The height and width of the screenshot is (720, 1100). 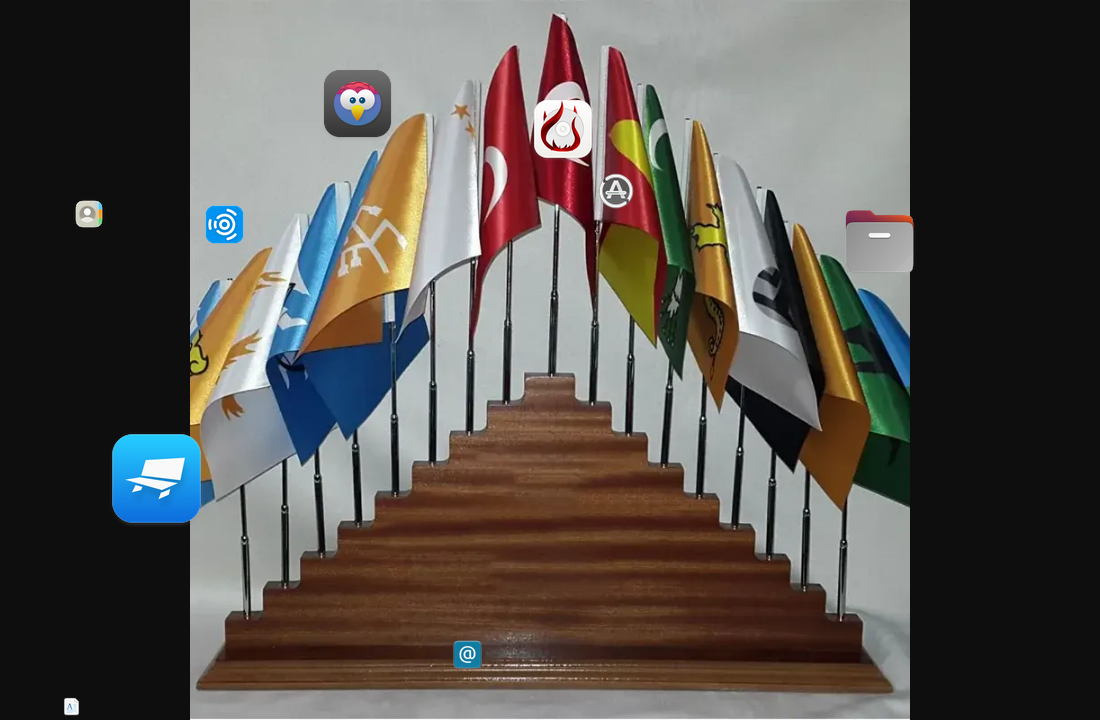 What do you see at coordinates (563, 129) in the screenshot?
I see `open brasero disc burning application` at bounding box center [563, 129].